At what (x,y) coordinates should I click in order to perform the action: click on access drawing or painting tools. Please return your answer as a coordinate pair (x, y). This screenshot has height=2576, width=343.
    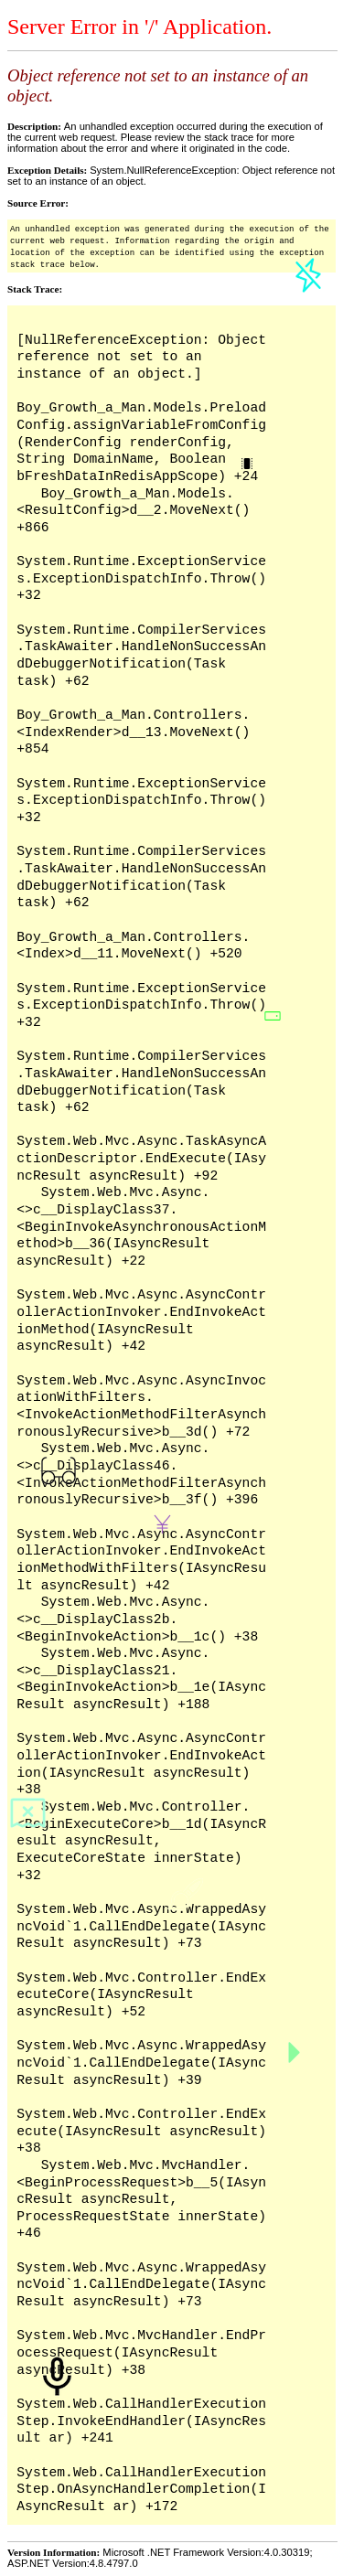
    Looking at the image, I should click on (187, 1895).